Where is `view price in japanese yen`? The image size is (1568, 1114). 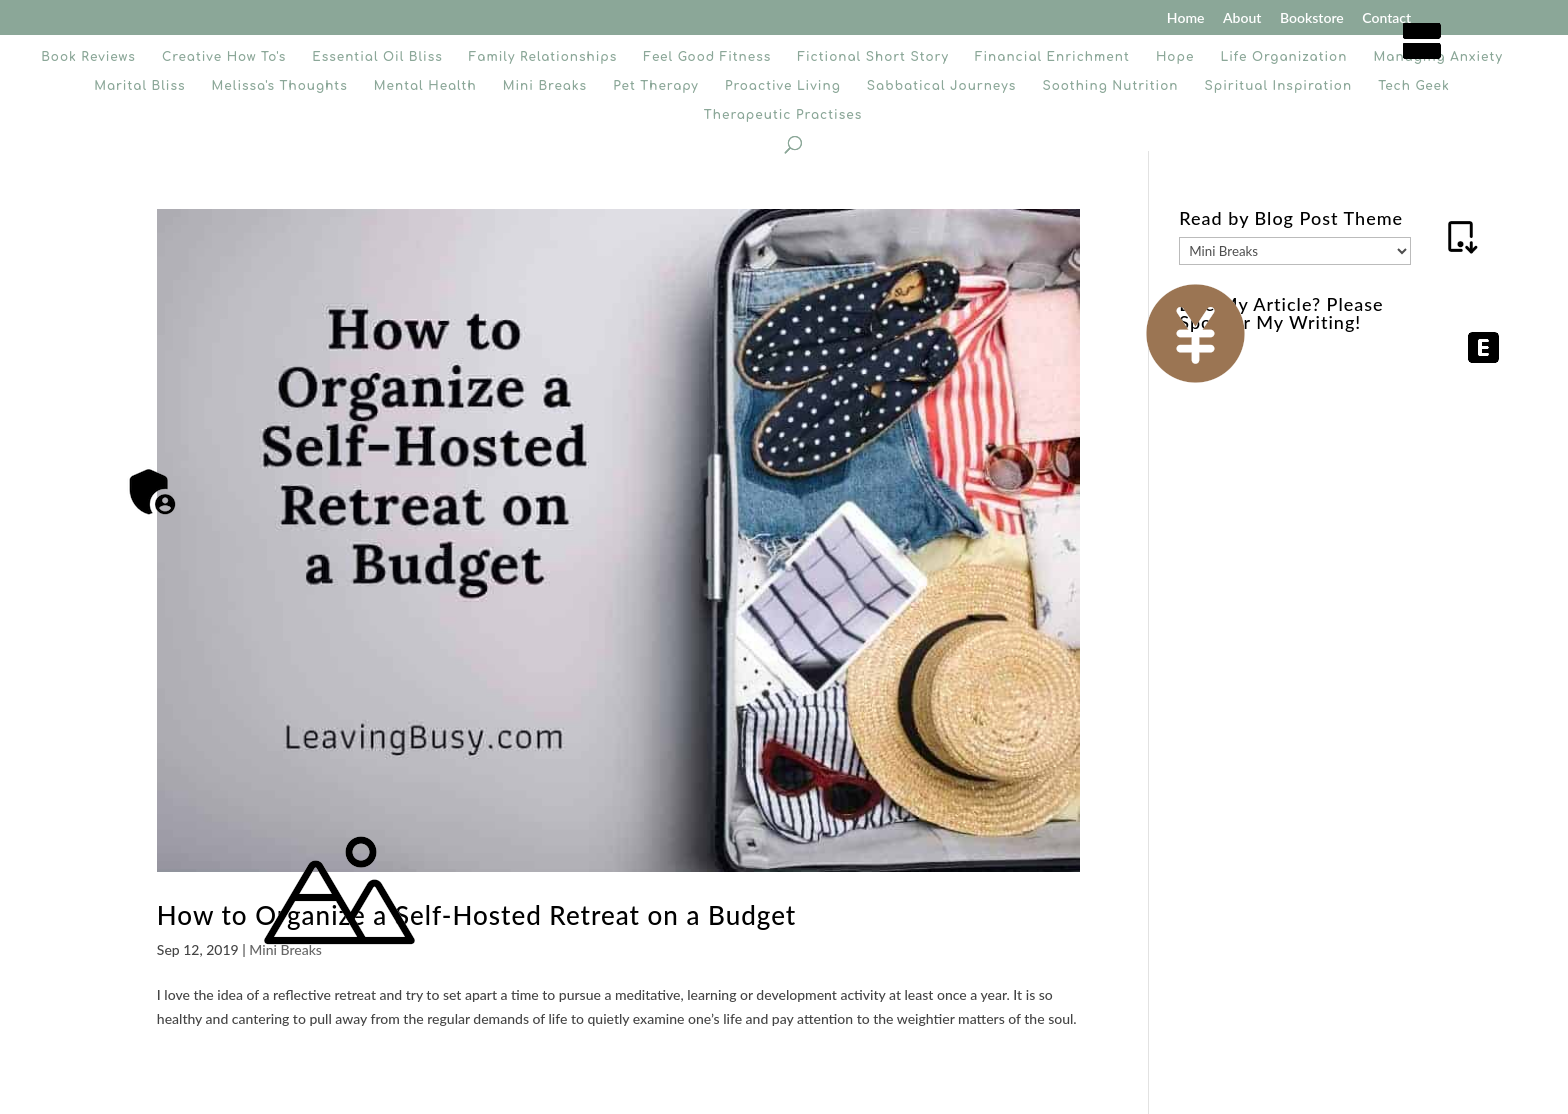 view price in japanese yen is located at coordinates (1195, 333).